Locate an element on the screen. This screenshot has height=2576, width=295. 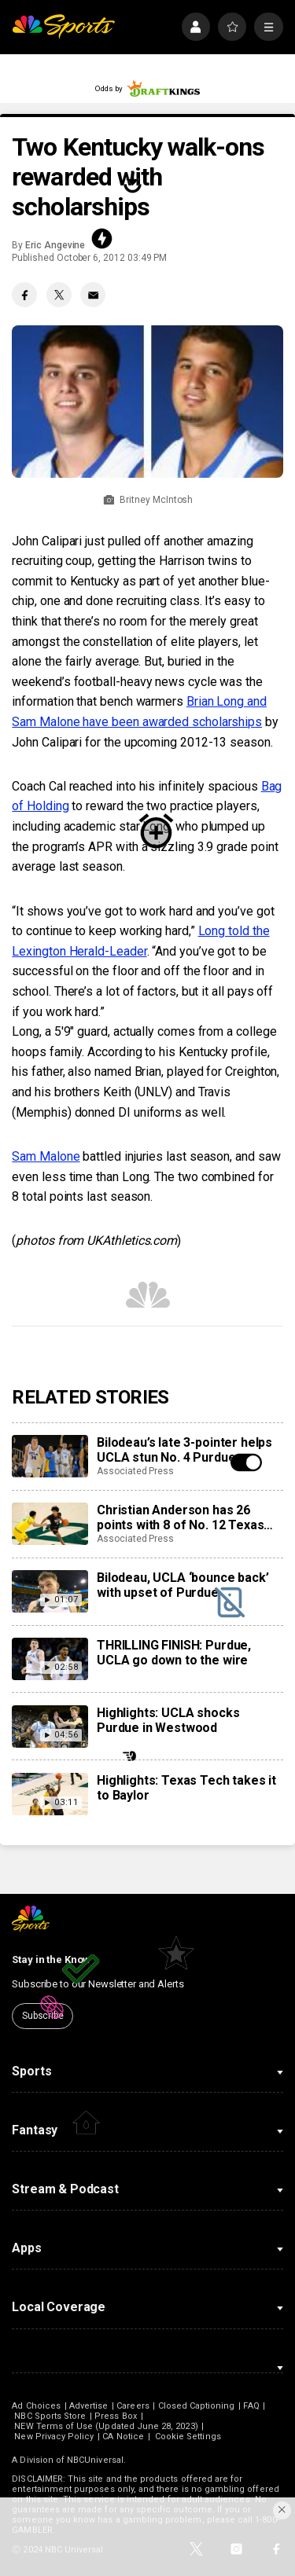
add to favorites is located at coordinates (176, 1954).